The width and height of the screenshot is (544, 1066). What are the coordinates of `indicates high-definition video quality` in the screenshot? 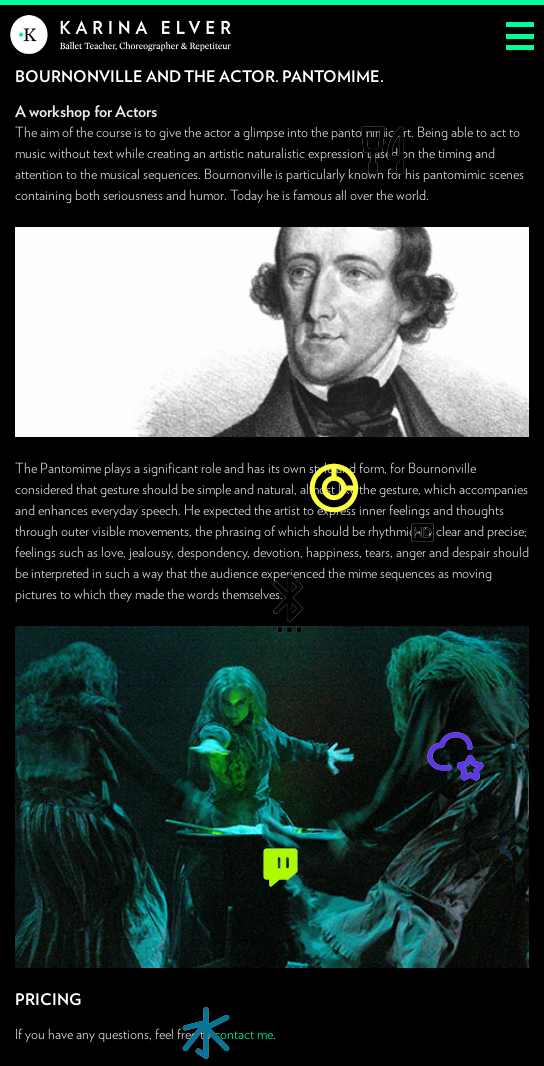 It's located at (422, 532).